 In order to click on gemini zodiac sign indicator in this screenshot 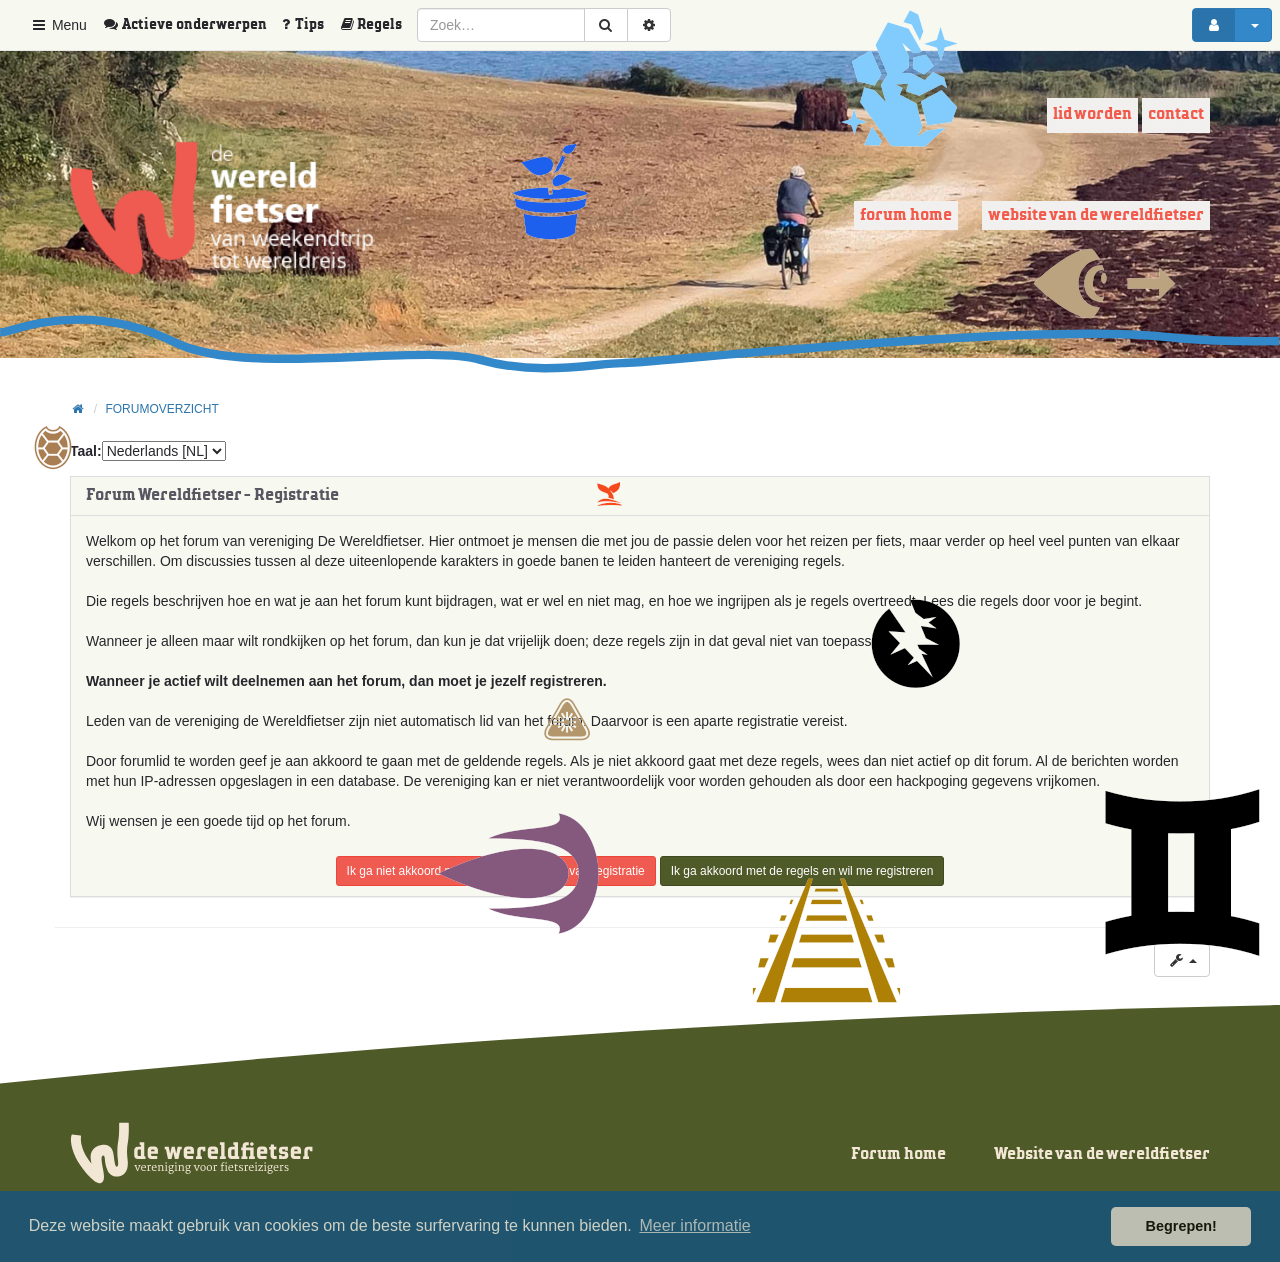, I will do `click(1183, 873)`.